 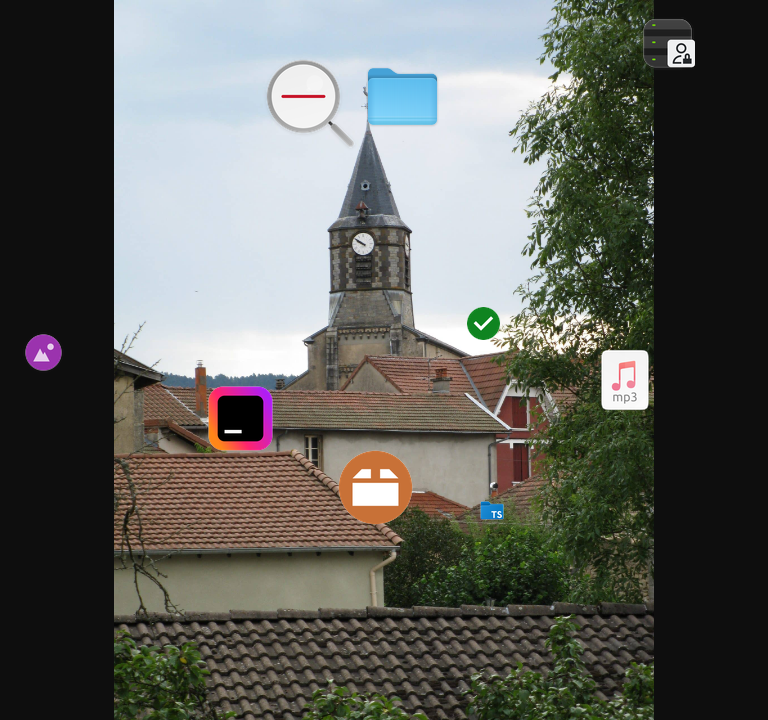 I want to click on folder template for creating custom folder icons, so click(x=402, y=96).